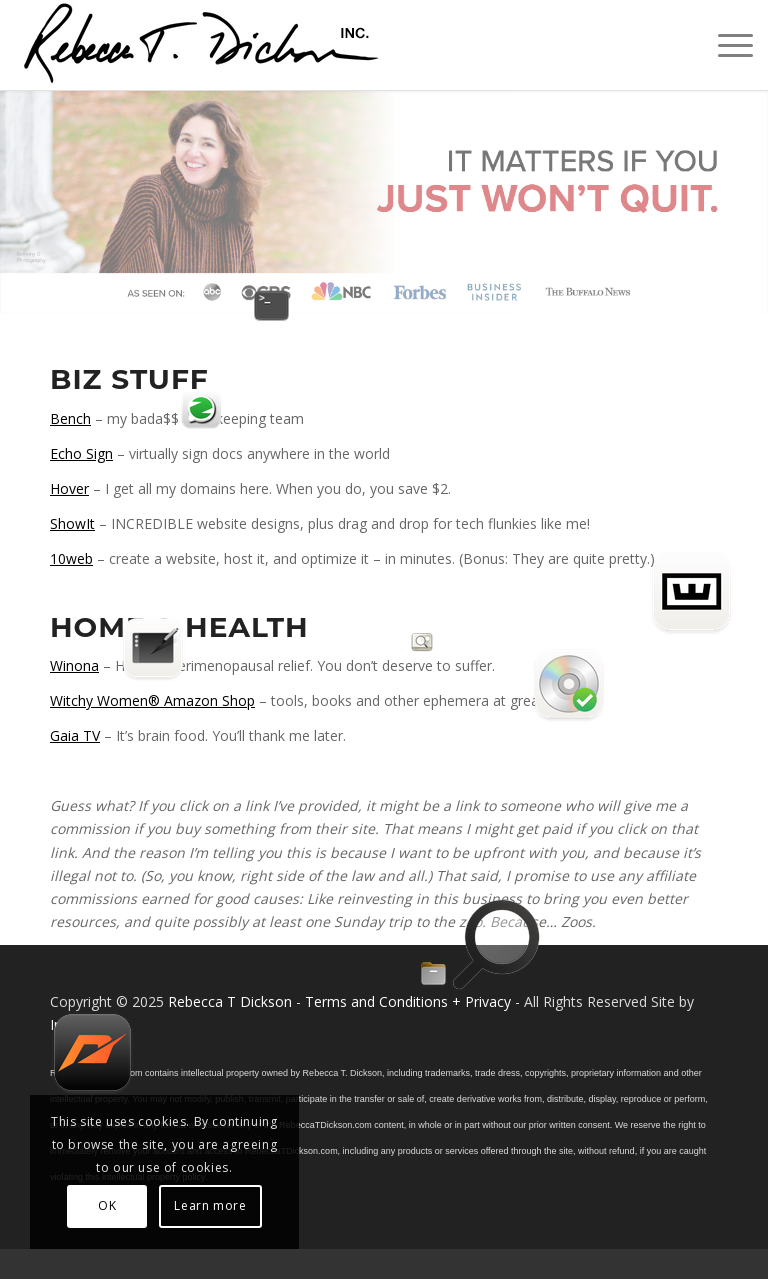 This screenshot has height=1279, width=768. I want to click on optical drive verified and ready, so click(569, 684).